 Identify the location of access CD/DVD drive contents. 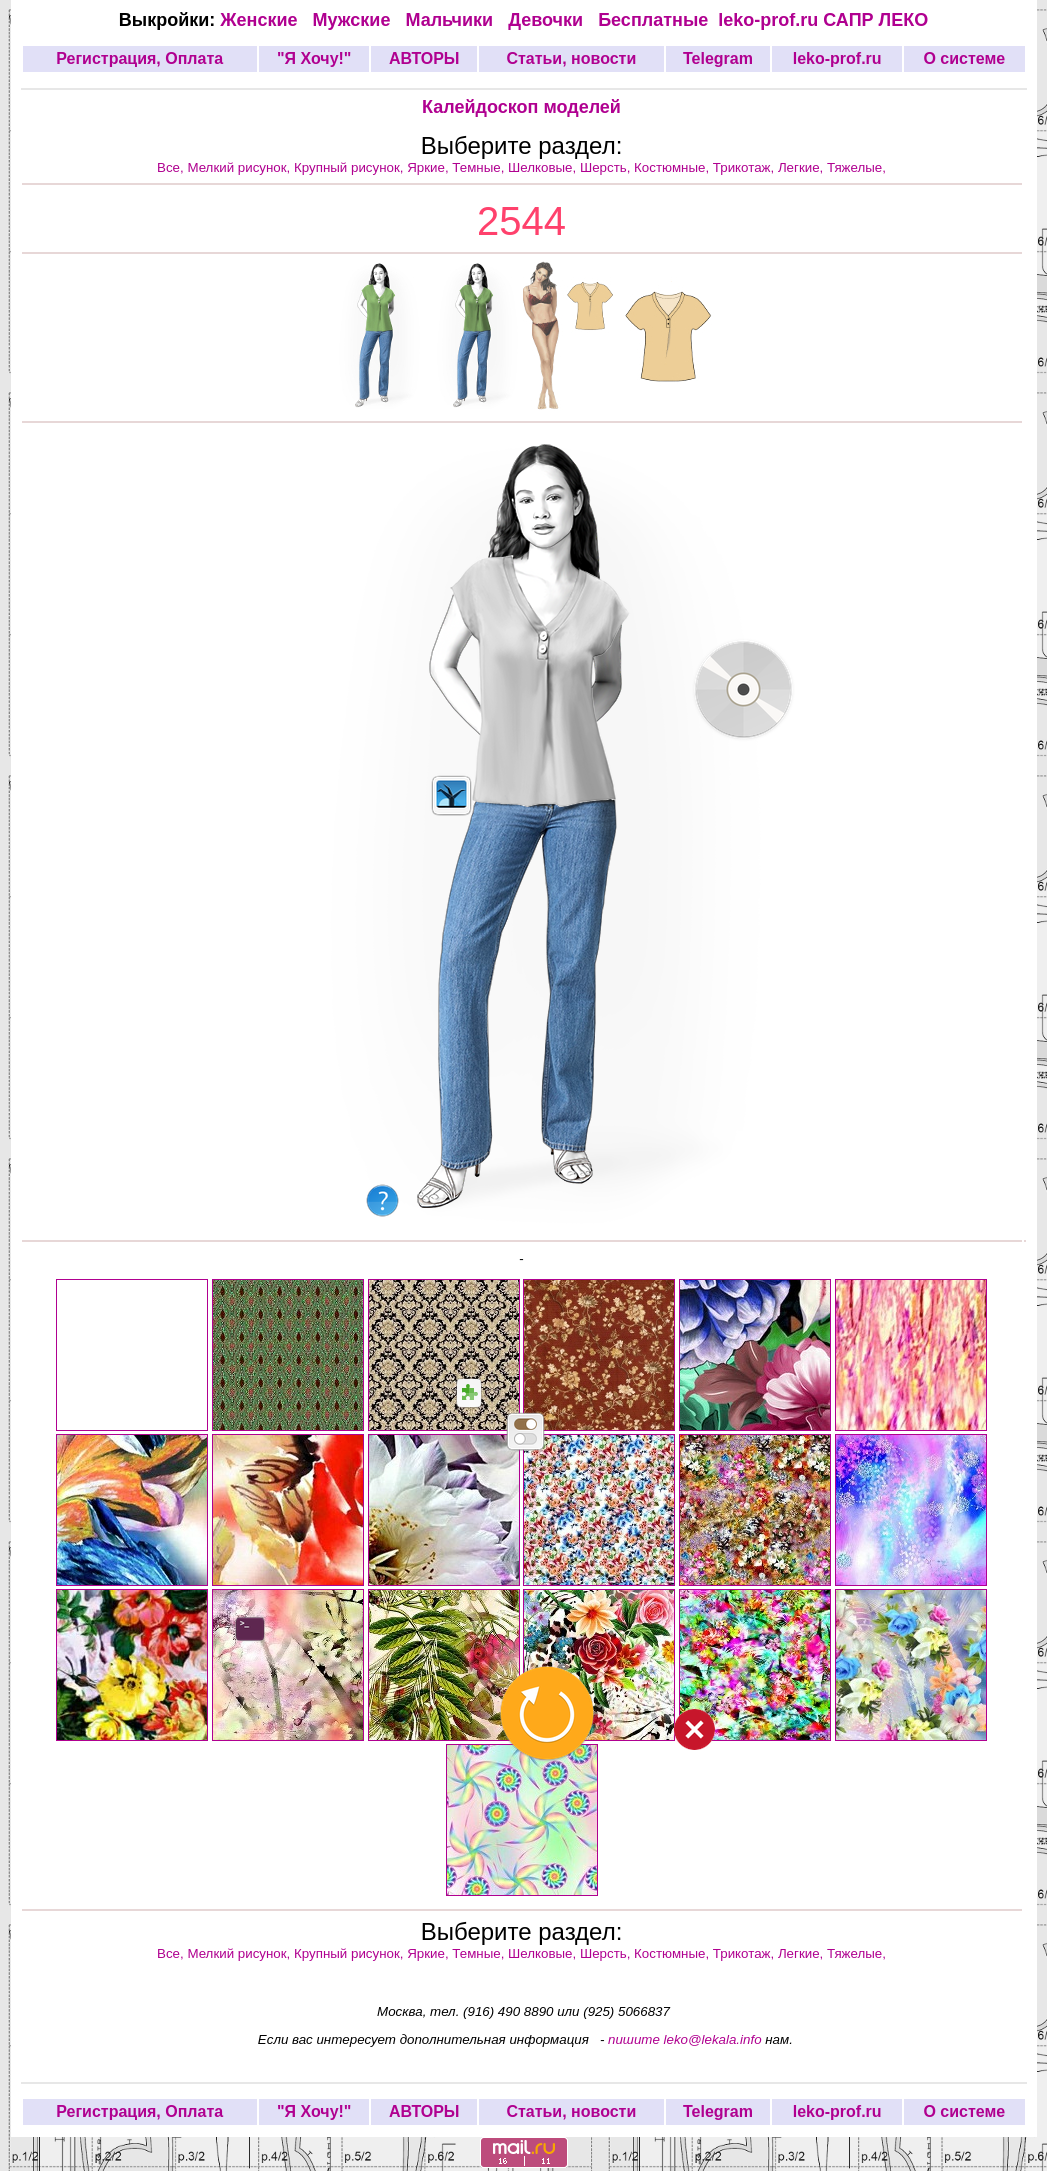
(743, 689).